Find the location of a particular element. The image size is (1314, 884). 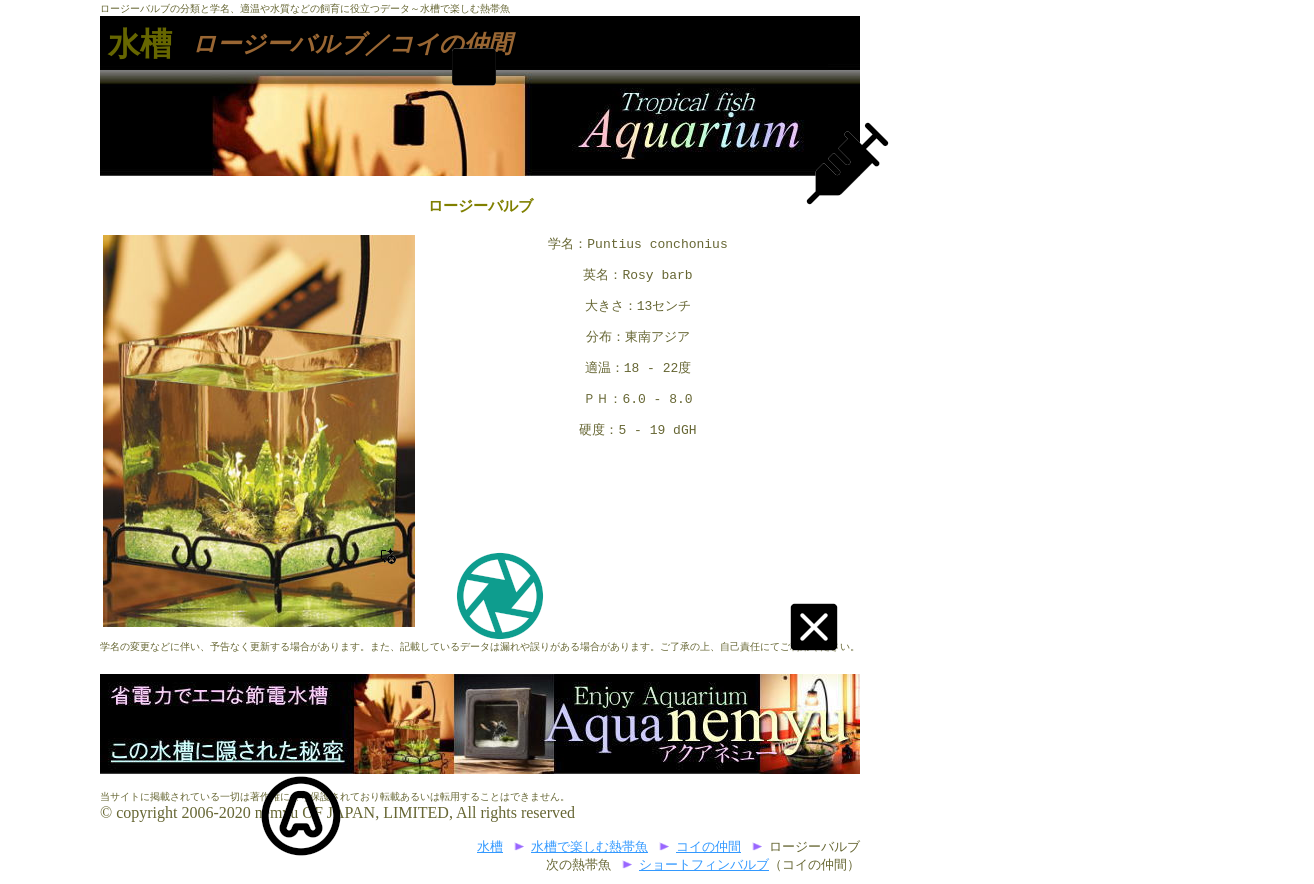

open camera settings is located at coordinates (500, 596).